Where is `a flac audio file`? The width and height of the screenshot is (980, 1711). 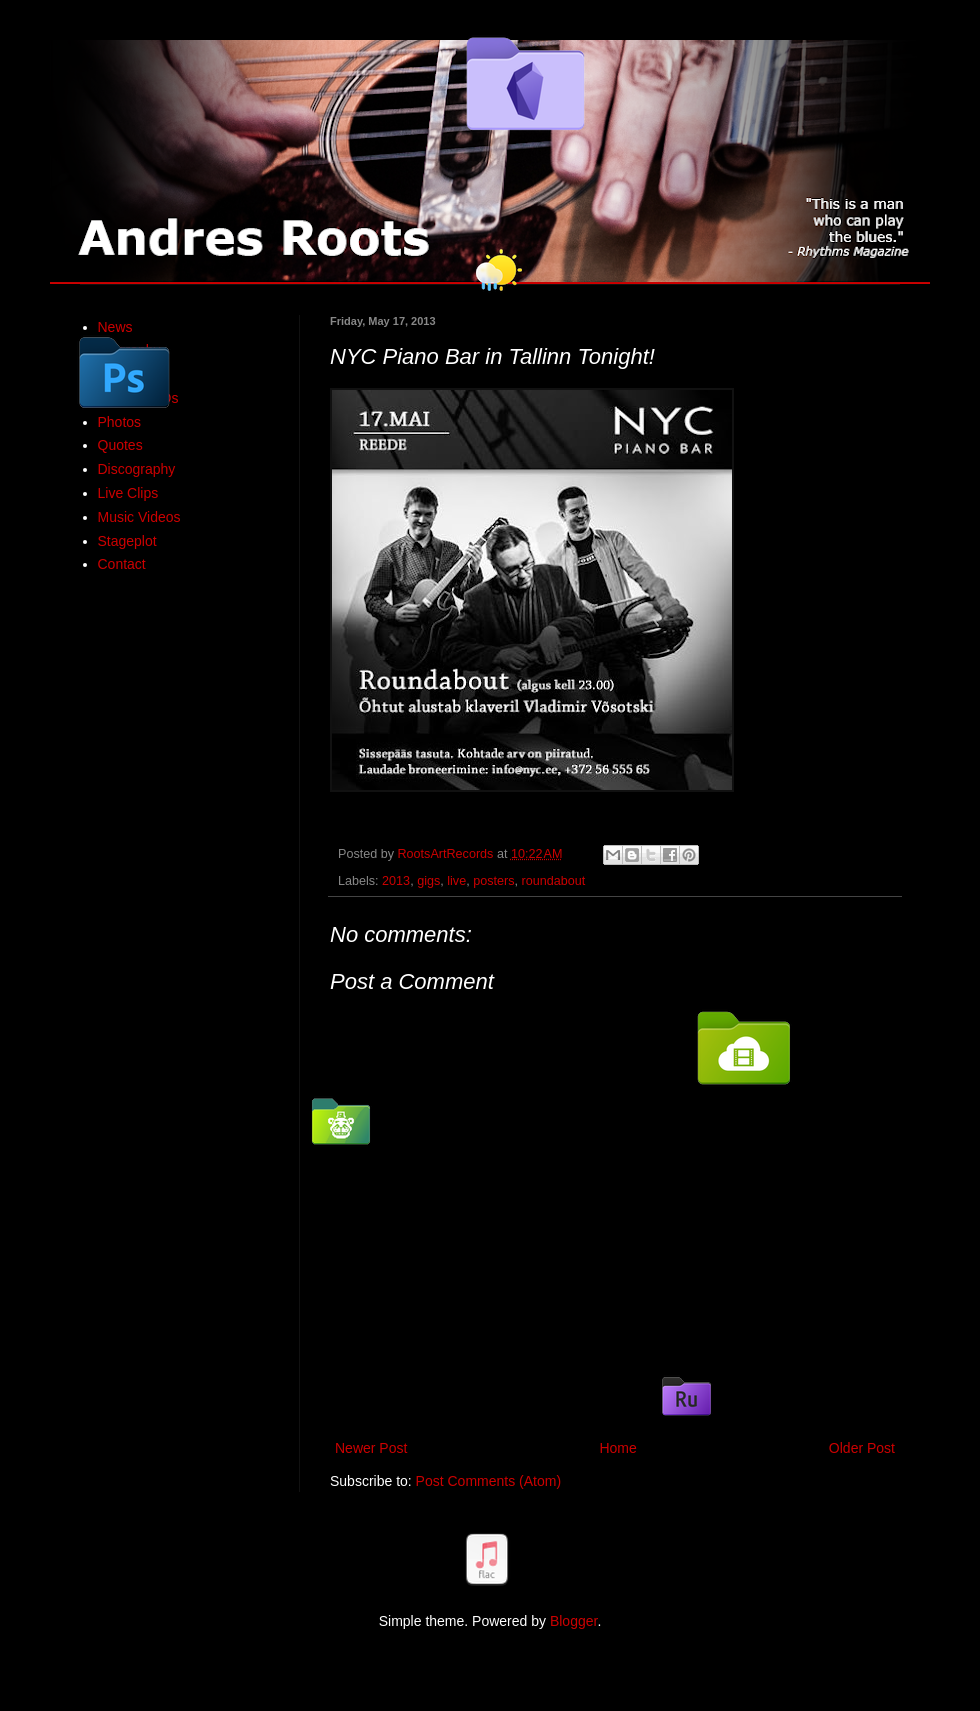 a flac audio file is located at coordinates (487, 1559).